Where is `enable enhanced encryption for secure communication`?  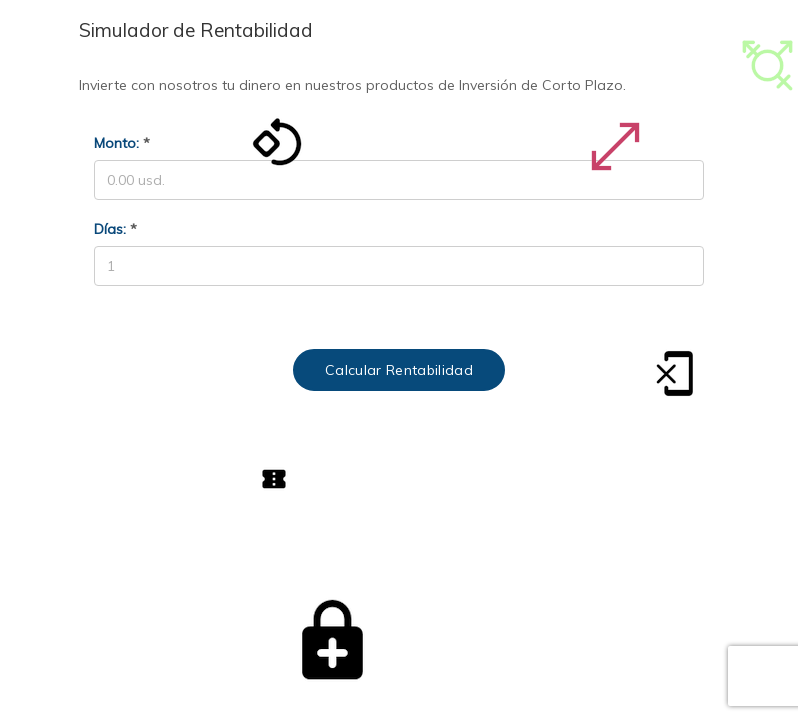
enable enhanced encryption for secure communication is located at coordinates (332, 641).